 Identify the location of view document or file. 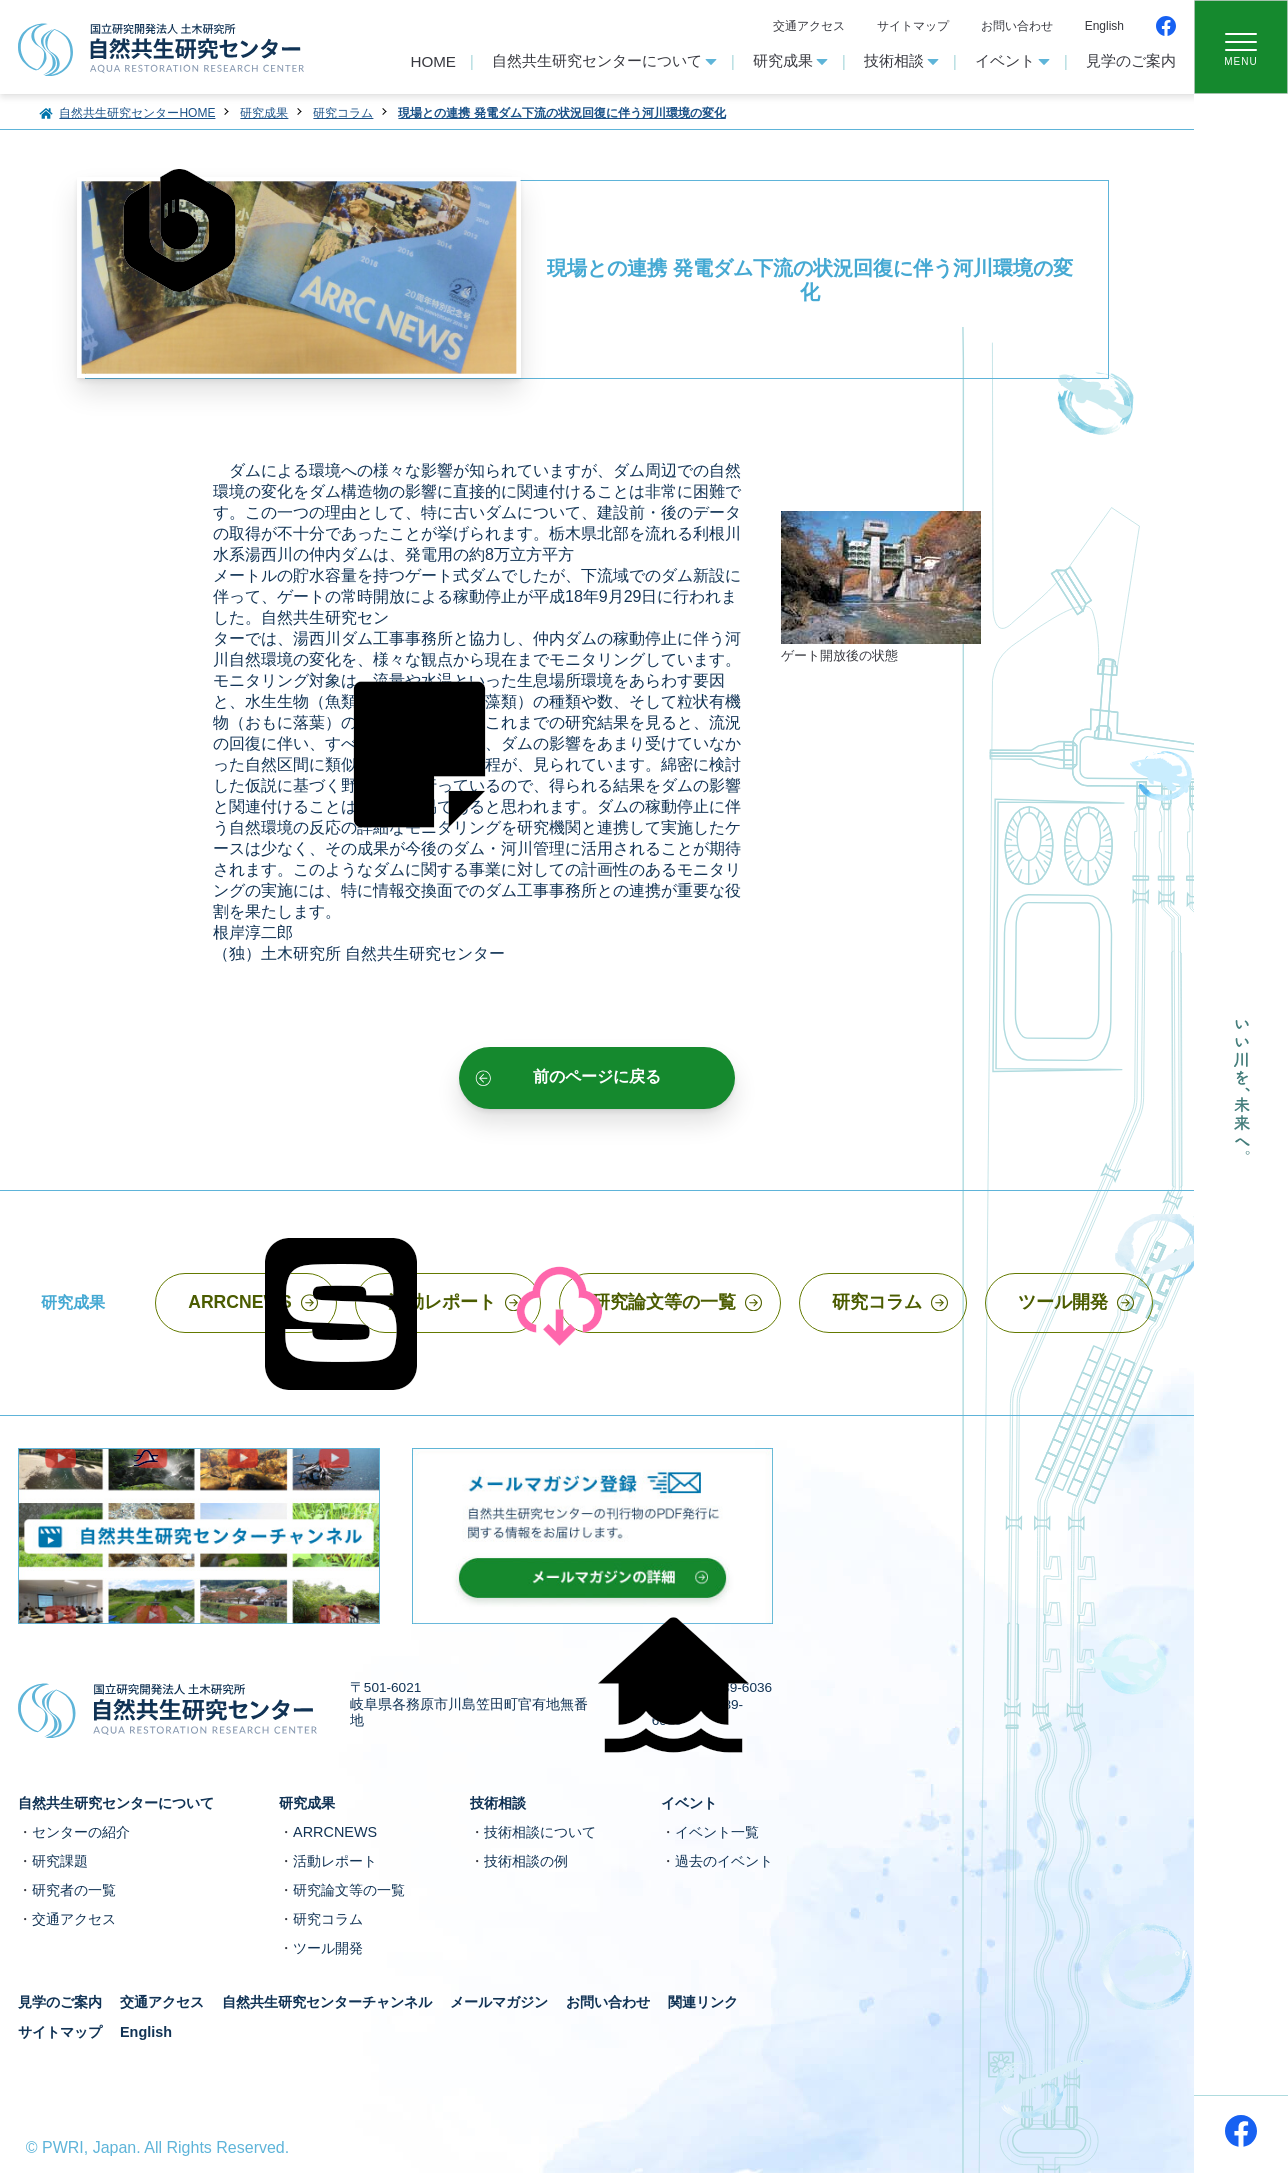
(419, 754).